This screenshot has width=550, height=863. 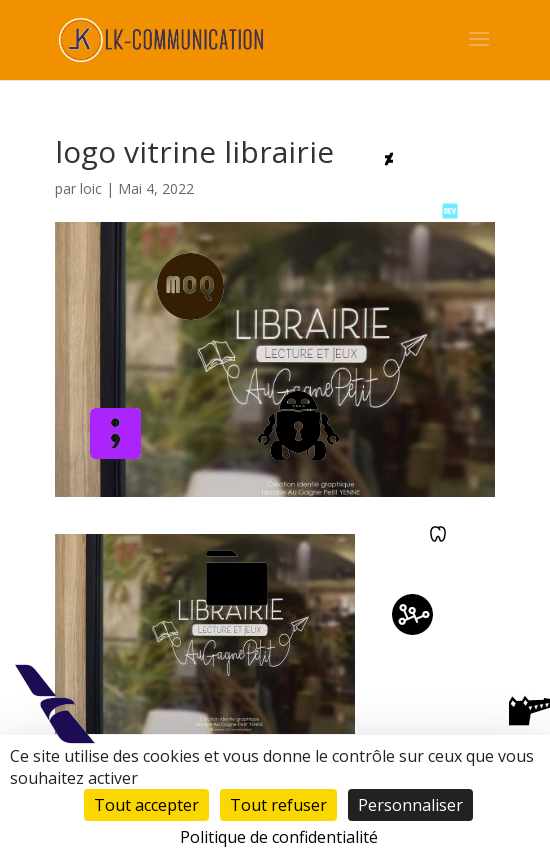 What do you see at coordinates (529, 710) in the screenshot?
I see `visit comicfury webcomic hosting platform` at bounding box center [529, 710].